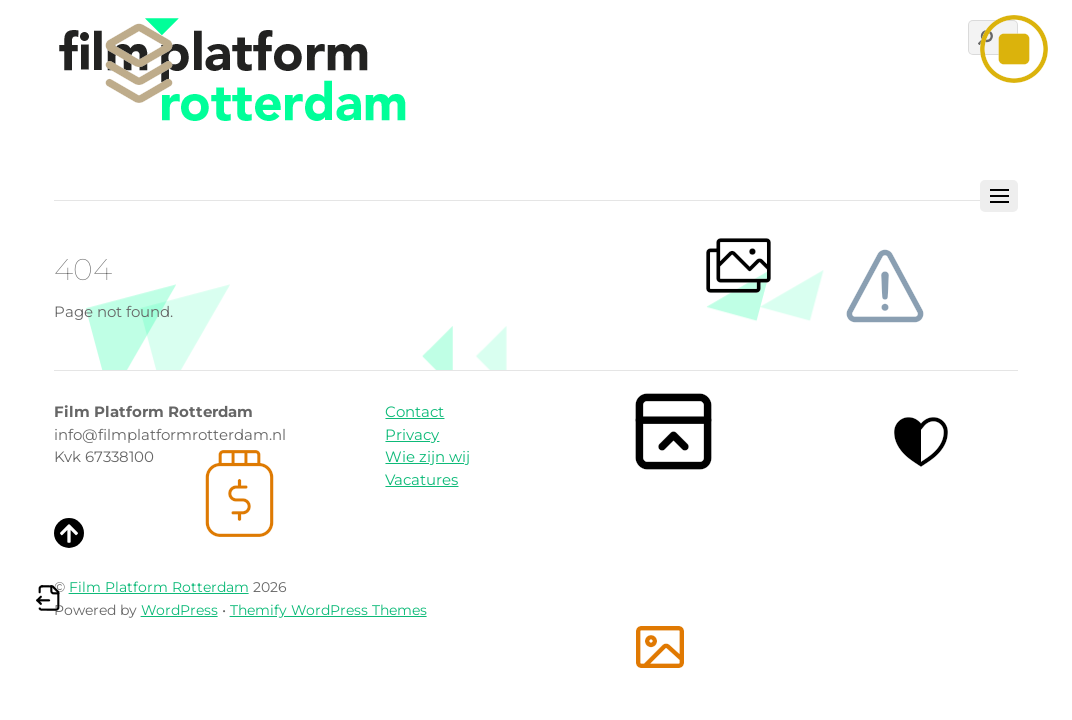  Describe the element at coordinates (239, 493) in the screenshot. I see `send a tip or donation` at that location.